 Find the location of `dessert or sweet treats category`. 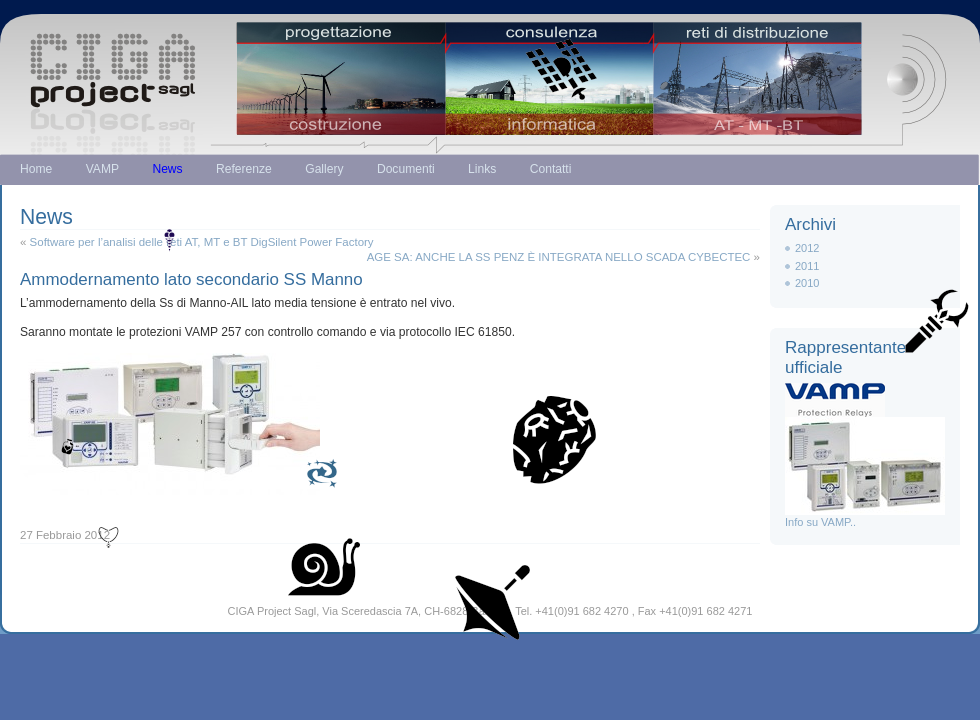

dessert or sweet treats category is located at coordinates (169, 240).